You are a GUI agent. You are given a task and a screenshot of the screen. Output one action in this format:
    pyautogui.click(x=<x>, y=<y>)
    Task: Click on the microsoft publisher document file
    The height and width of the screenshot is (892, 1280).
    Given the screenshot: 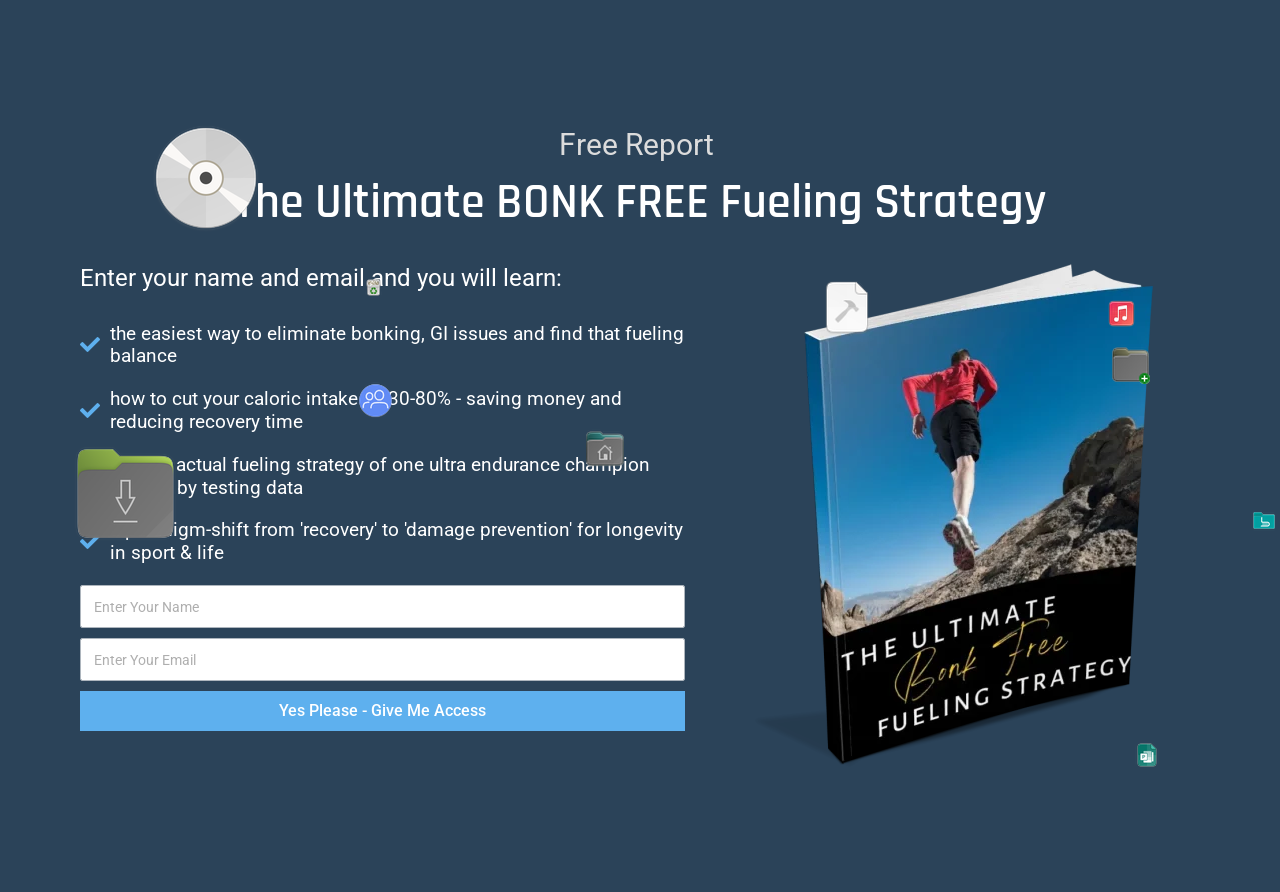 What is the action you would take?
    pyautogui.click(x=1147, y=755)
    